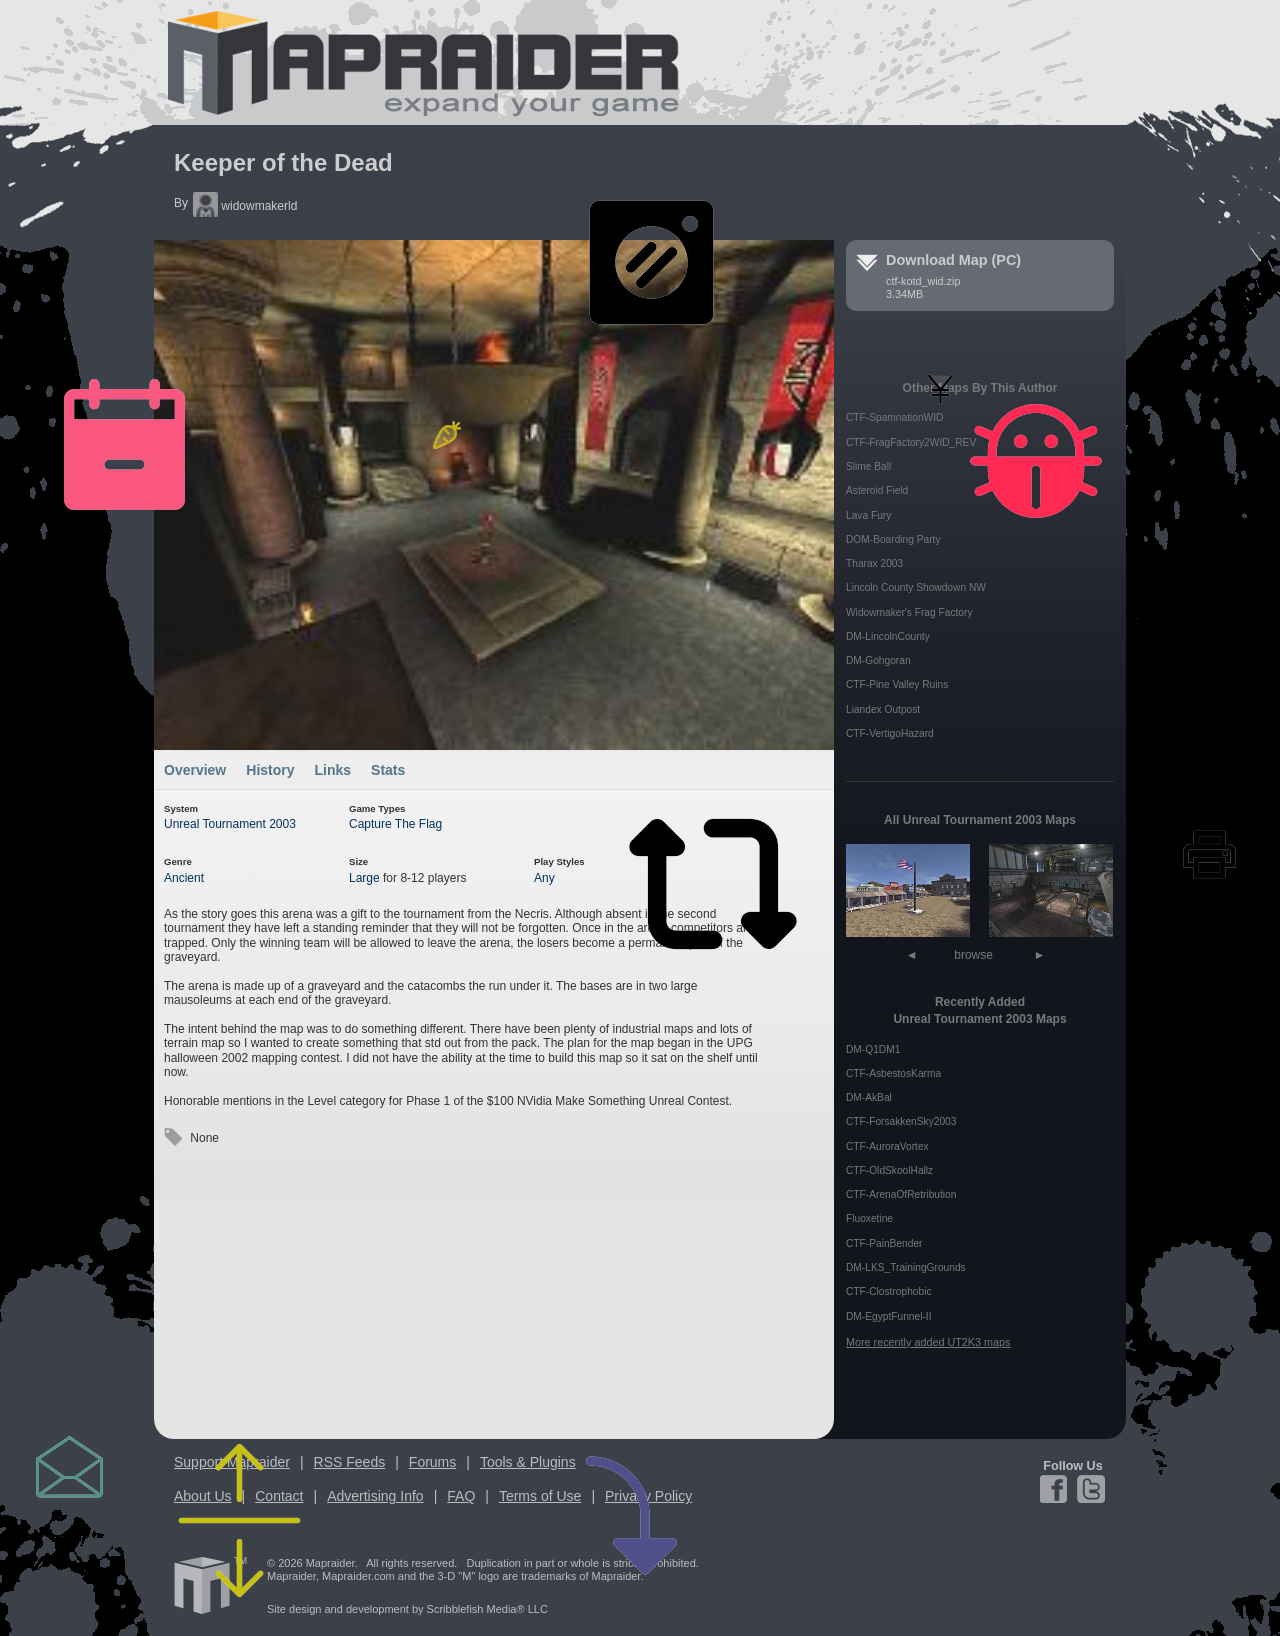 The width and height of the screenshot is (1280, 1636). Describe the element at coordinates (124, 449) in the screenshot. I see `remove an event from your calendar` at that location.